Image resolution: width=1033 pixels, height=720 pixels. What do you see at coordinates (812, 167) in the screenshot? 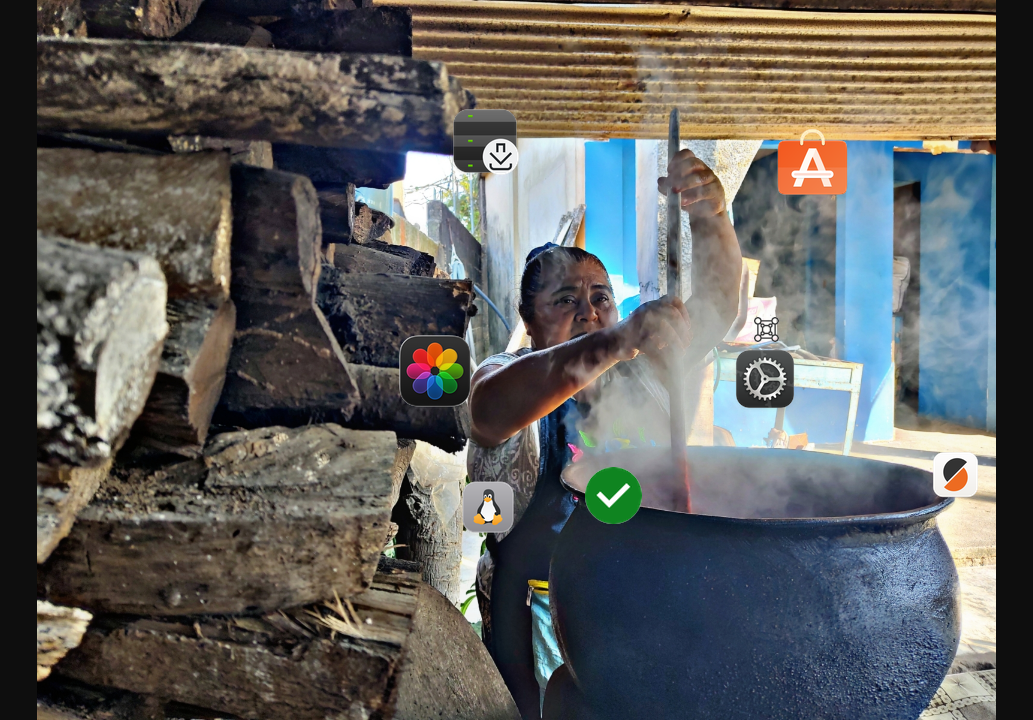
I see `open the software center to browse and install applications` at bounding box center [812, 167].